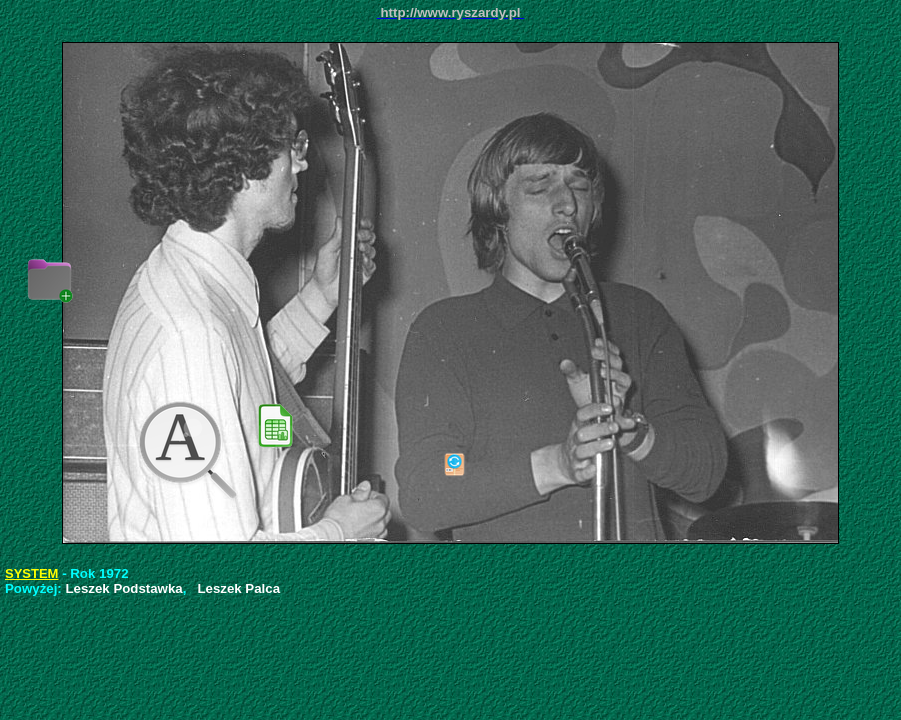 The height and width of the screenshot is (720, 901). Describe the element at coordinates (49, 279) in the screenshot. I see `create a new folder` at that location.